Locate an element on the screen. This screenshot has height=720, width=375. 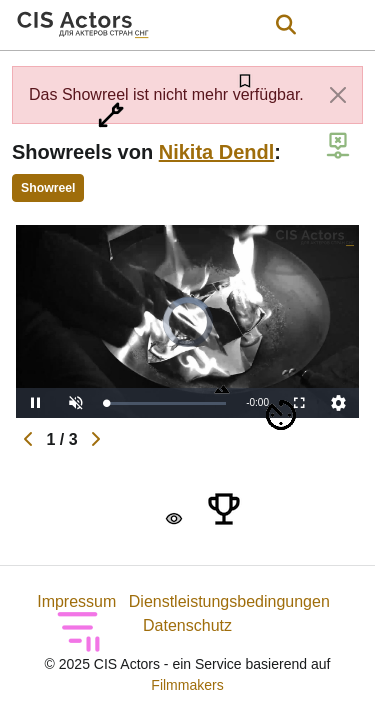
remove an event from the timeline is located at coordinates (338, 145).